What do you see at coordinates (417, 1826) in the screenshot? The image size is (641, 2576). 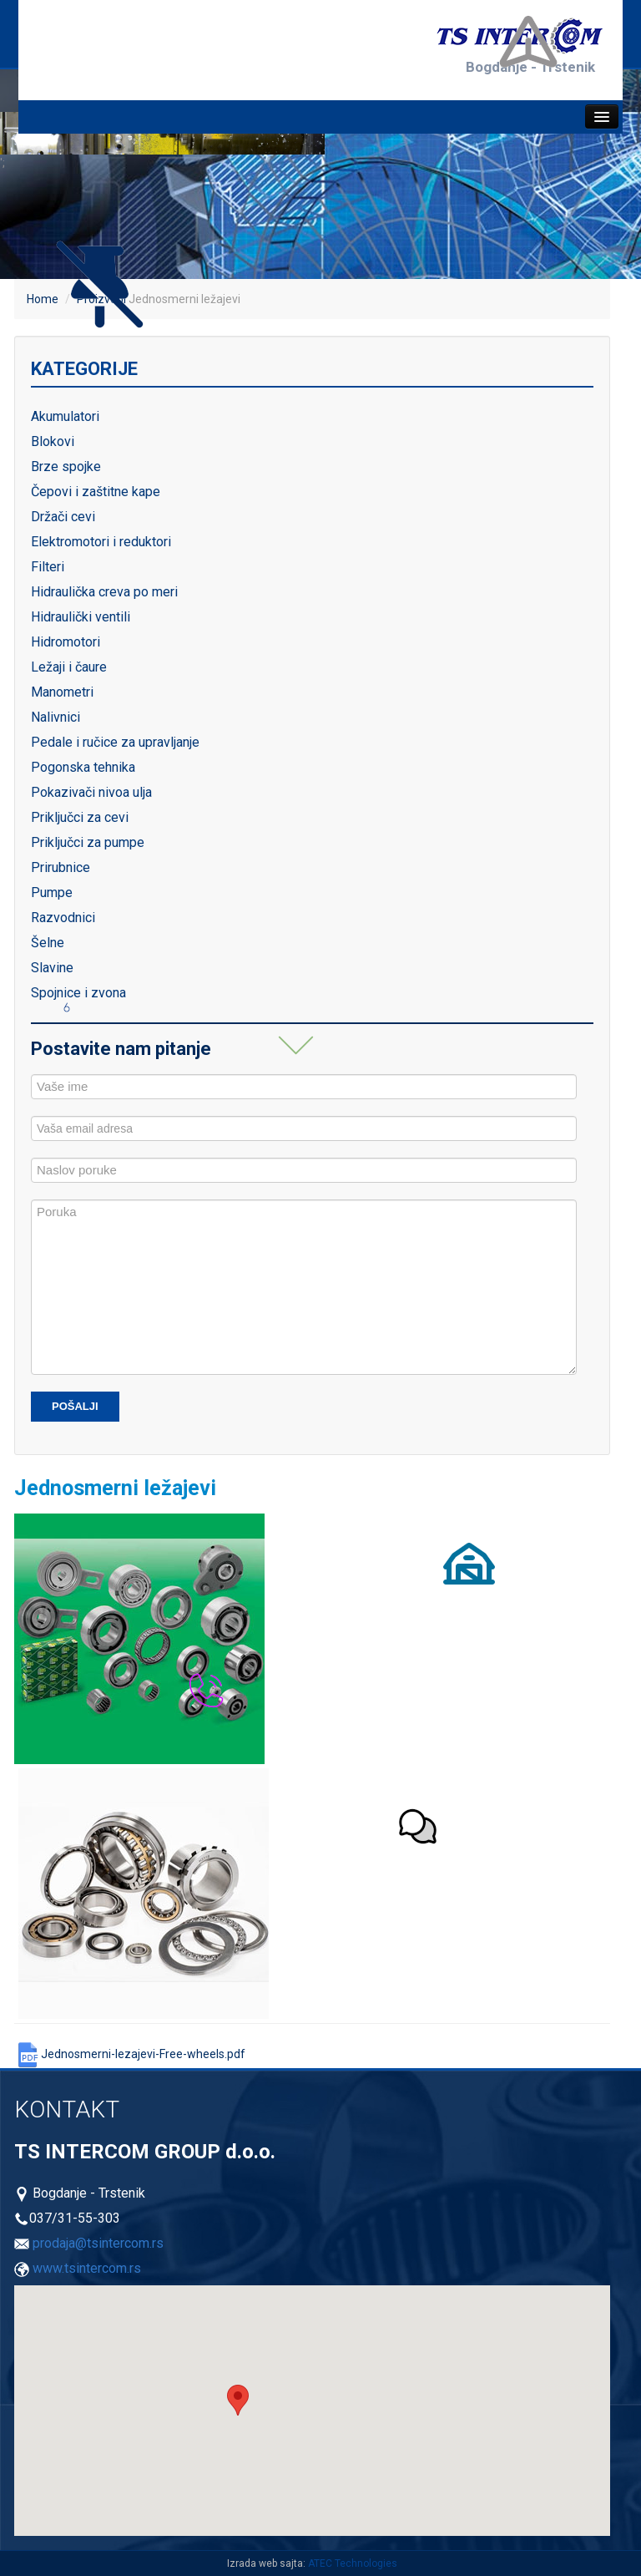 I see `open chat or messaging` at bounding box center [417, 1826].